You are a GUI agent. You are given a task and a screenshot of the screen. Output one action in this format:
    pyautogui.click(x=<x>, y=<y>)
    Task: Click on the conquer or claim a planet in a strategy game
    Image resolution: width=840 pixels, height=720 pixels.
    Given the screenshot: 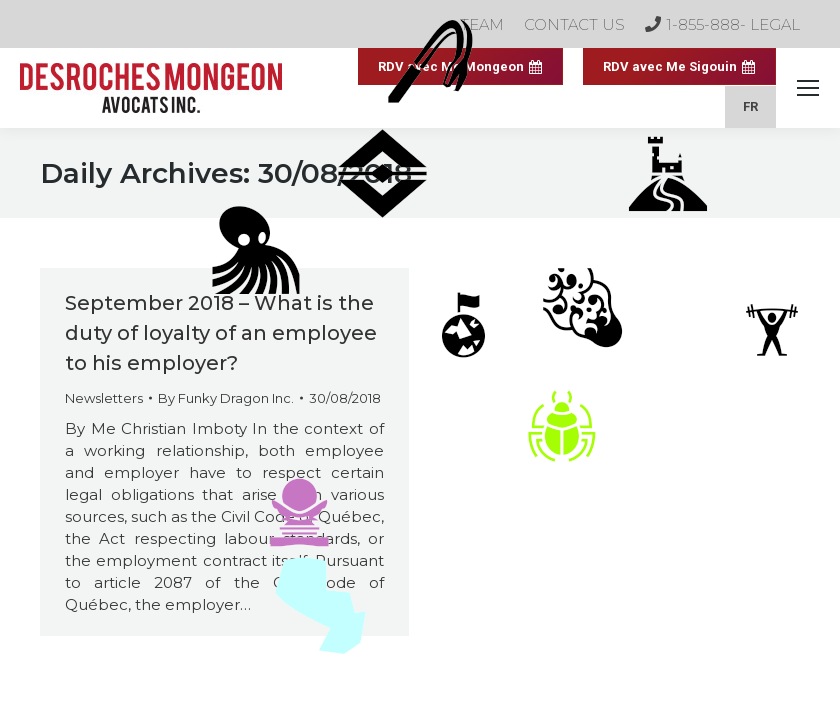 What is the action you would take?
    pyautogui.click(x=463, y=324)
    